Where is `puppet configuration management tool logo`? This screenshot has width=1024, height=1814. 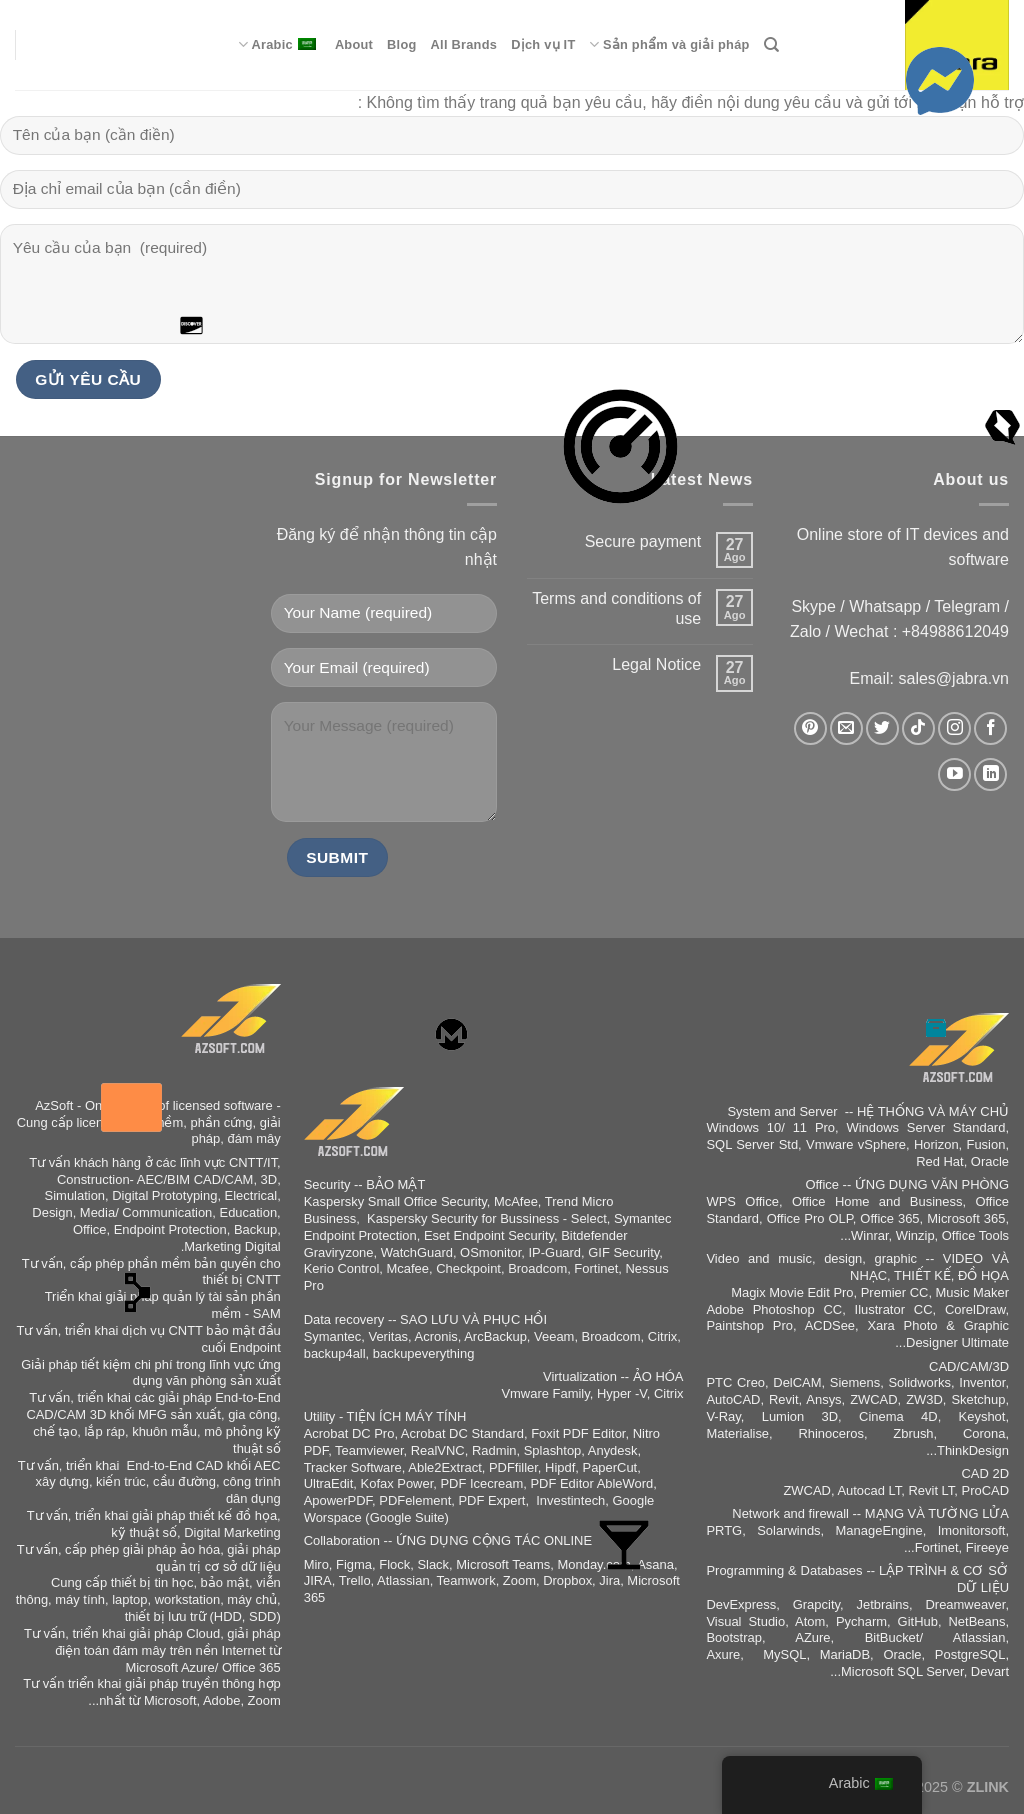 puppet configuration management tool logo is located at coordinates (137, 1292).